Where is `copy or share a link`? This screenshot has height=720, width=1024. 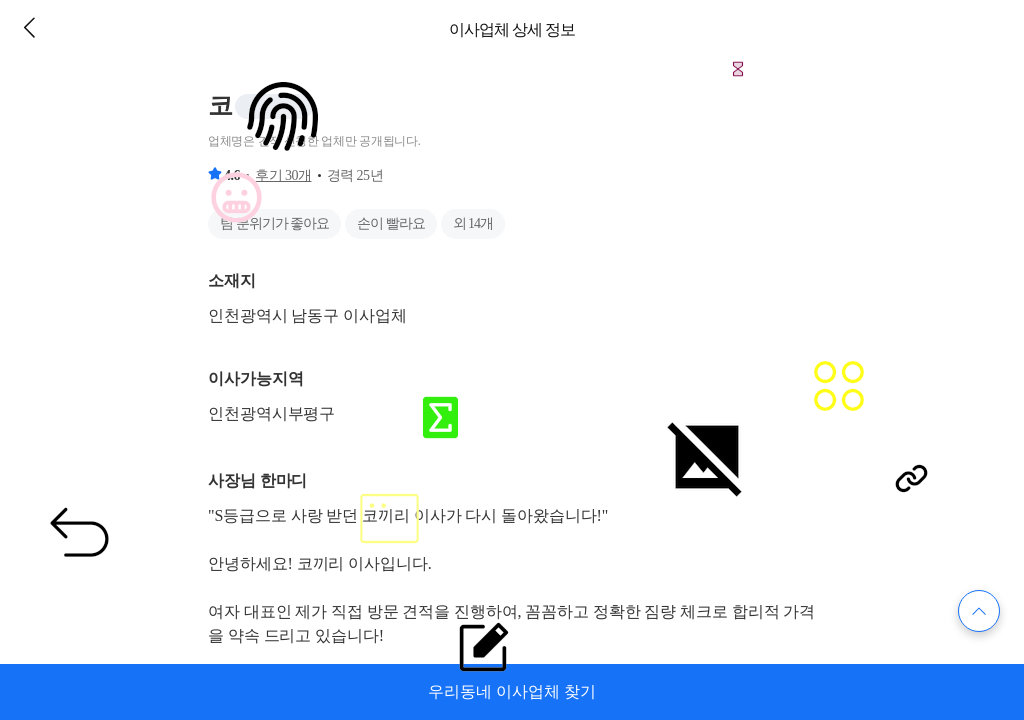
copy or share a link is located at coordinates (911, 478).